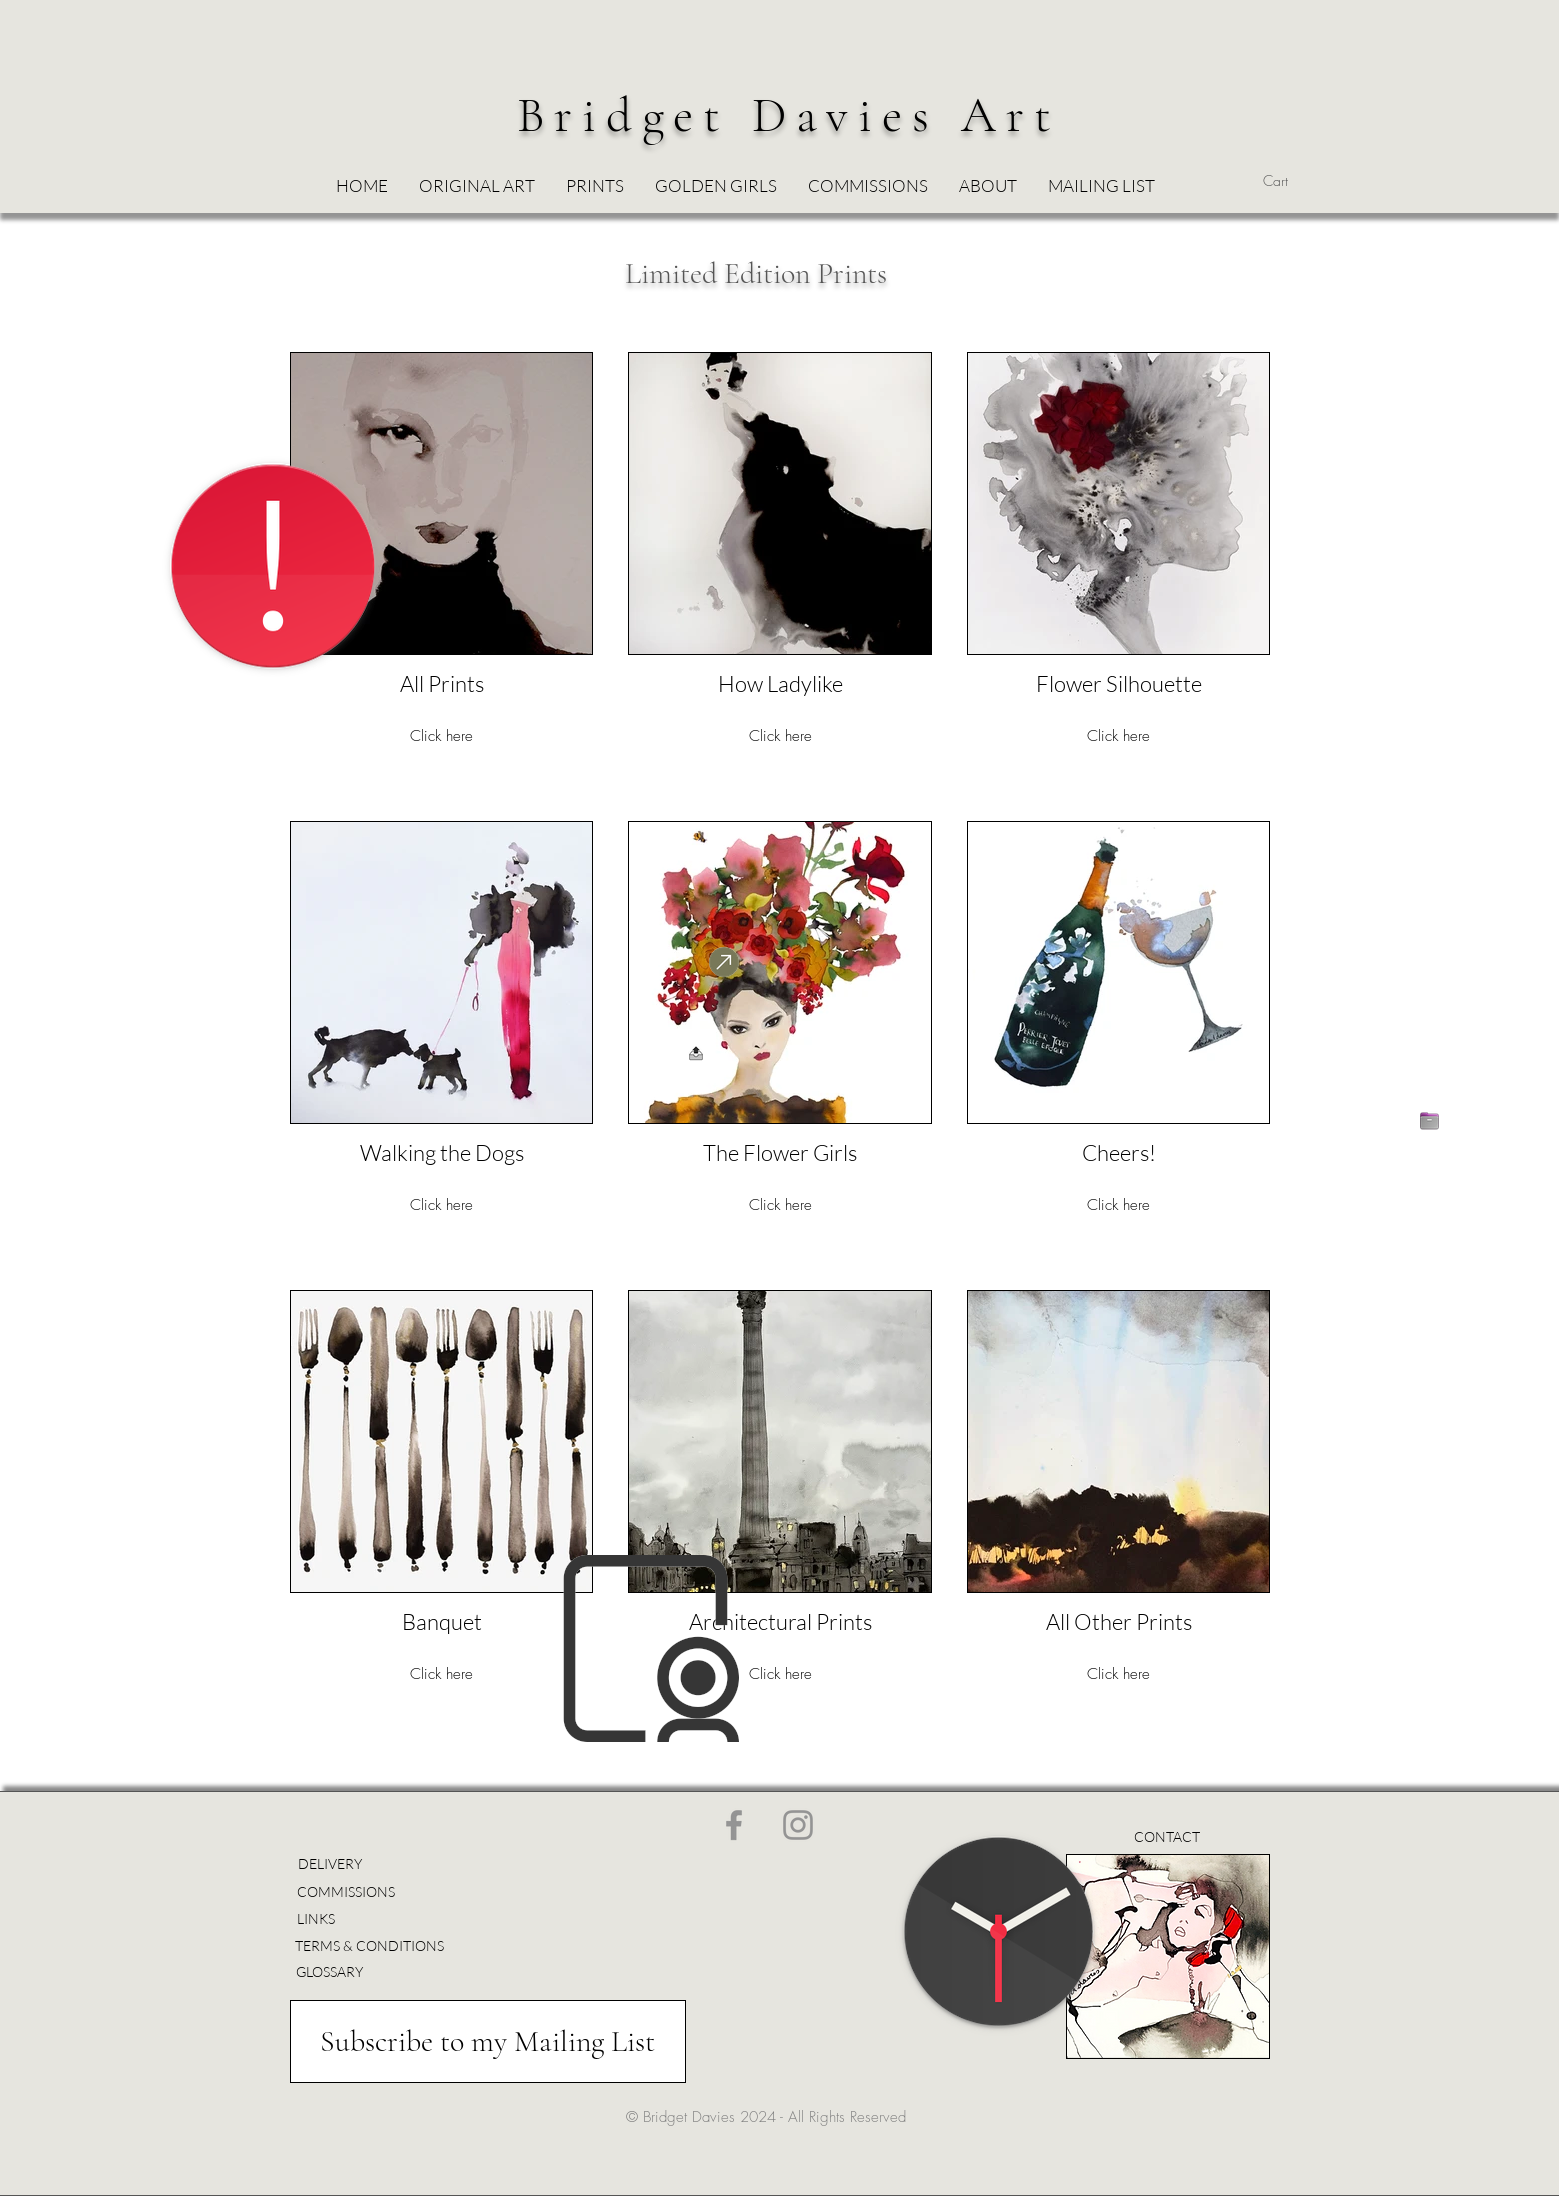 The height and width of the screenshot is (2196, 1559). Describe the element at coordinates (1429, 1120) in the screenshot. I see `open file manager application` at that location.